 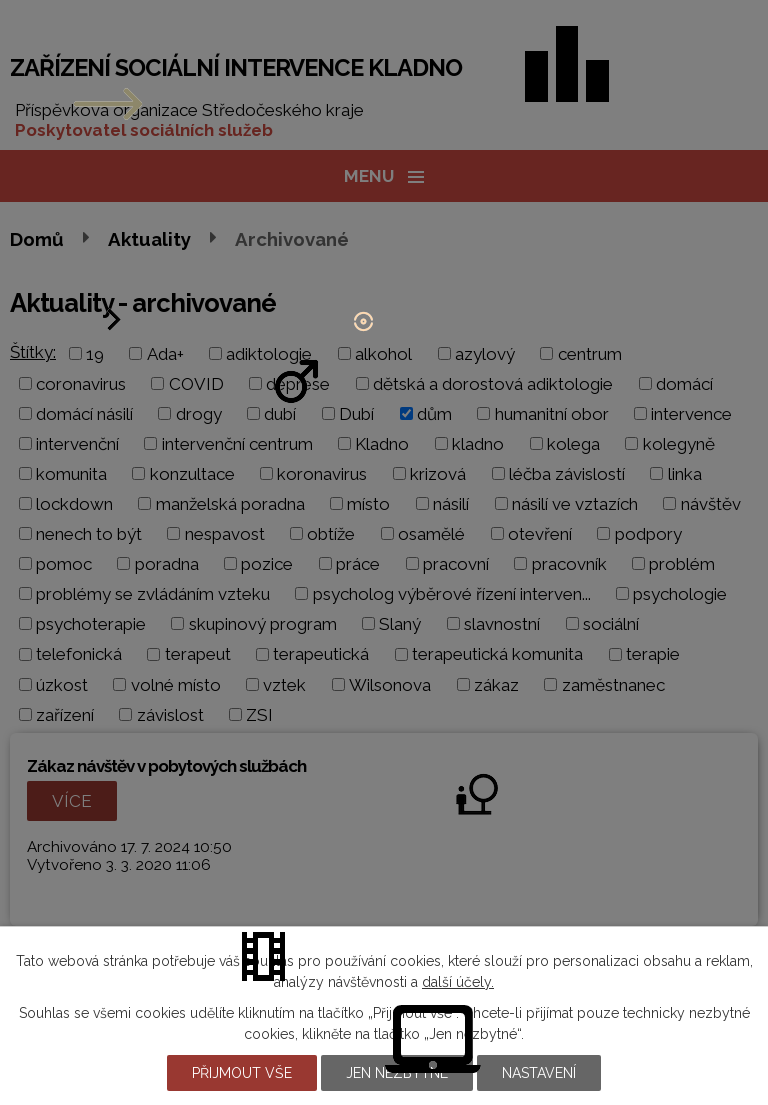 What do you see at coordinates (113, 319) in the screenshot?
I see `navigate to the next item or page` at bounding box center [113, 319].